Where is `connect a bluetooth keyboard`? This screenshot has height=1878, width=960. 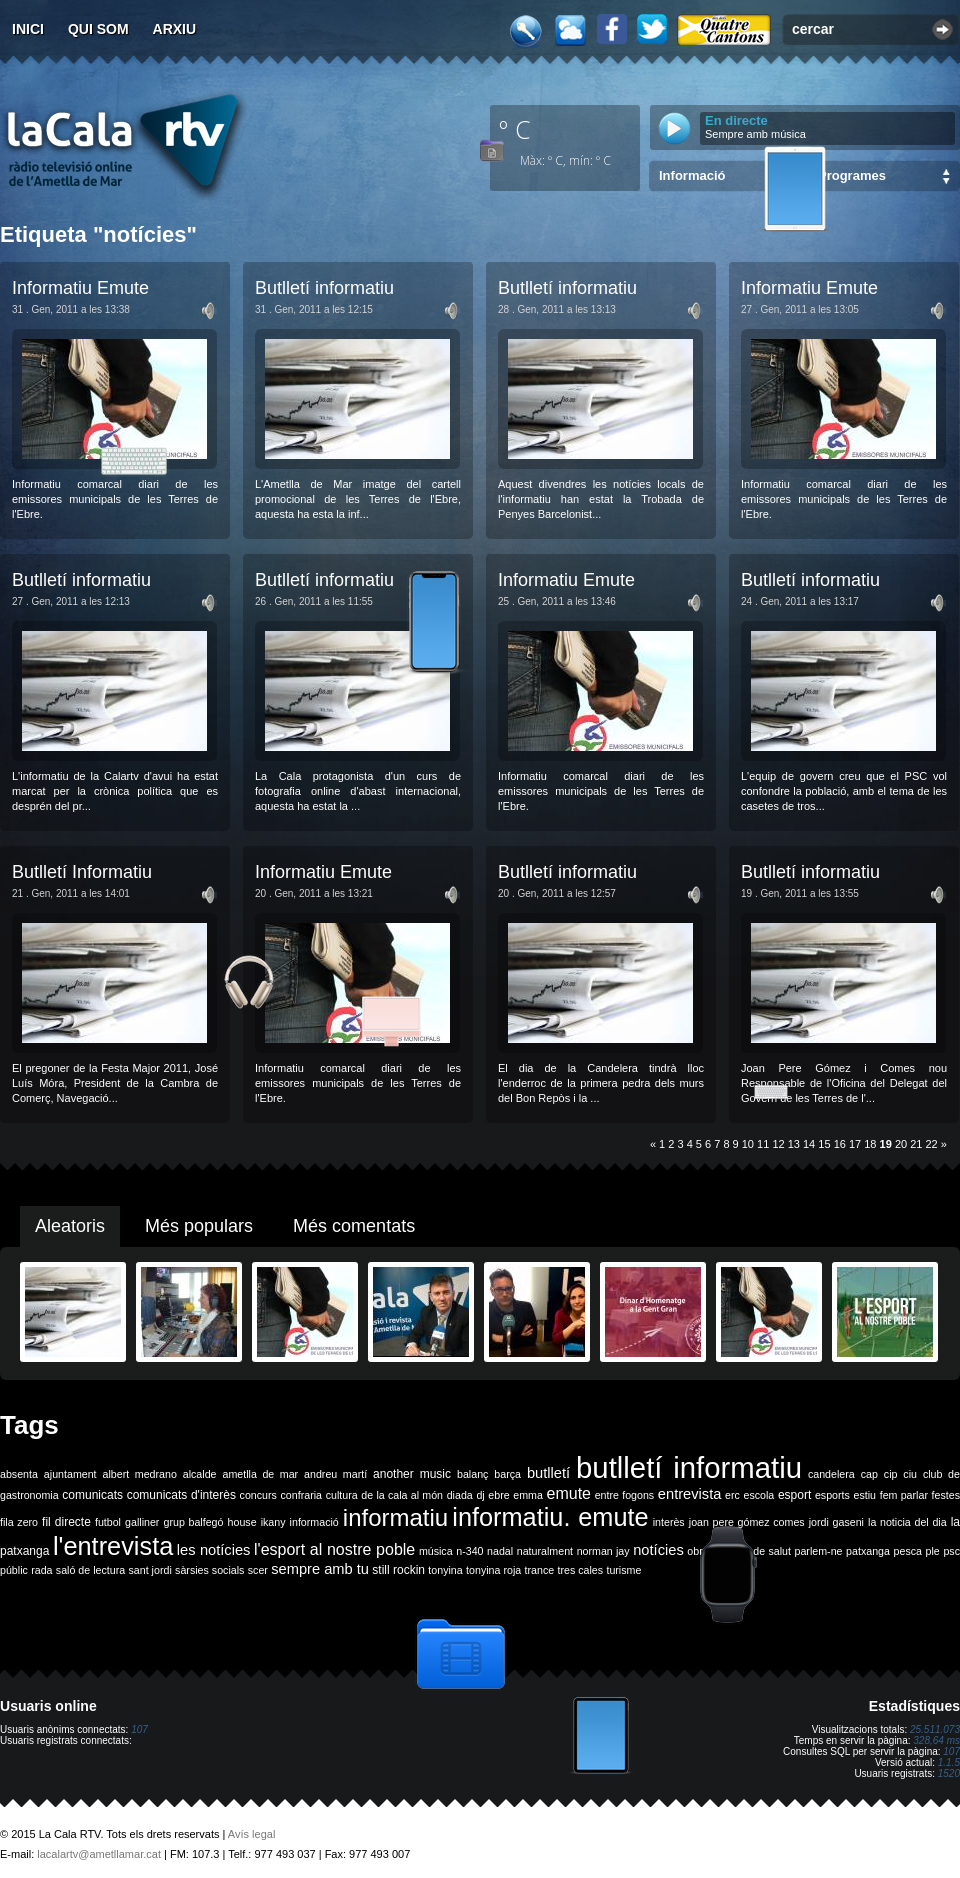
connect a bluetooth keyboard is located at coordinates (134, 461).